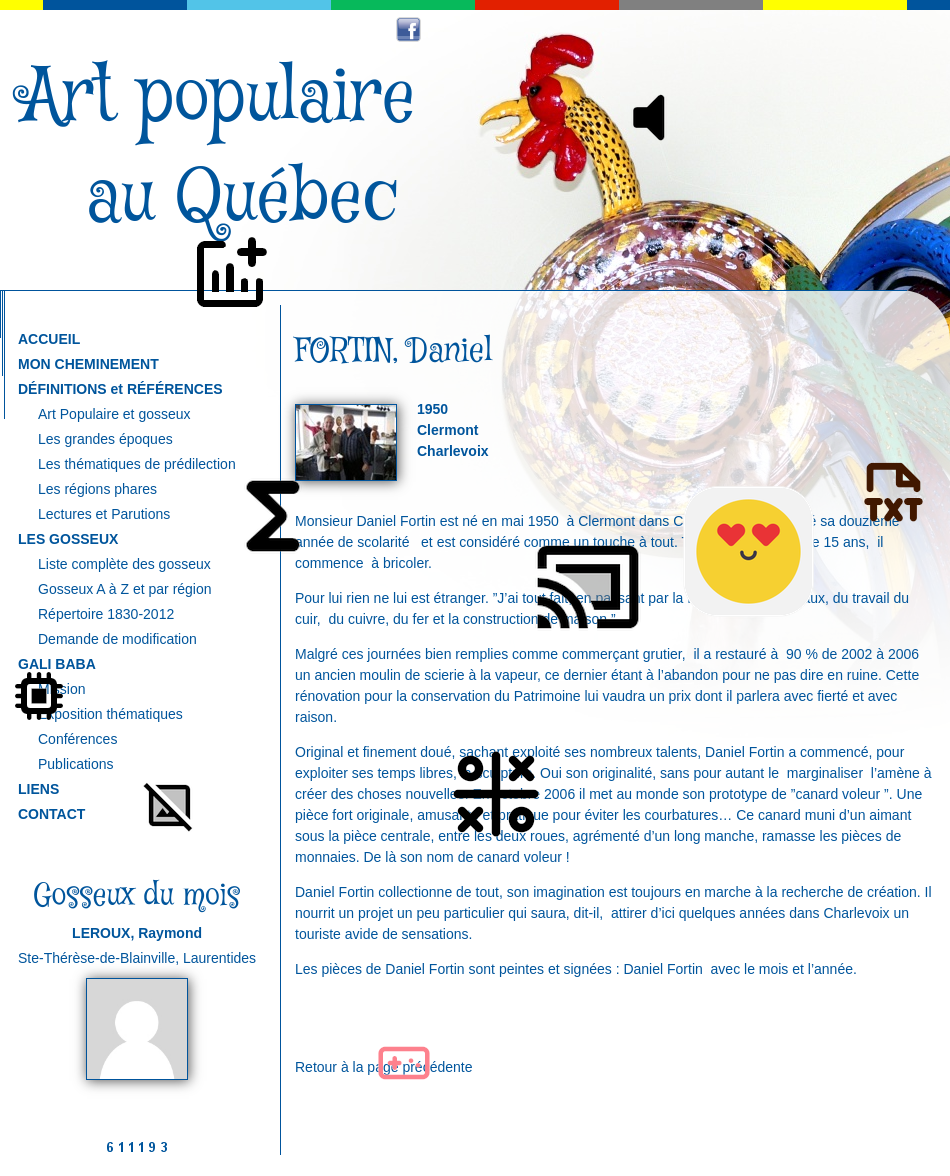  I want to click on image failed to load, so click(169, 805).